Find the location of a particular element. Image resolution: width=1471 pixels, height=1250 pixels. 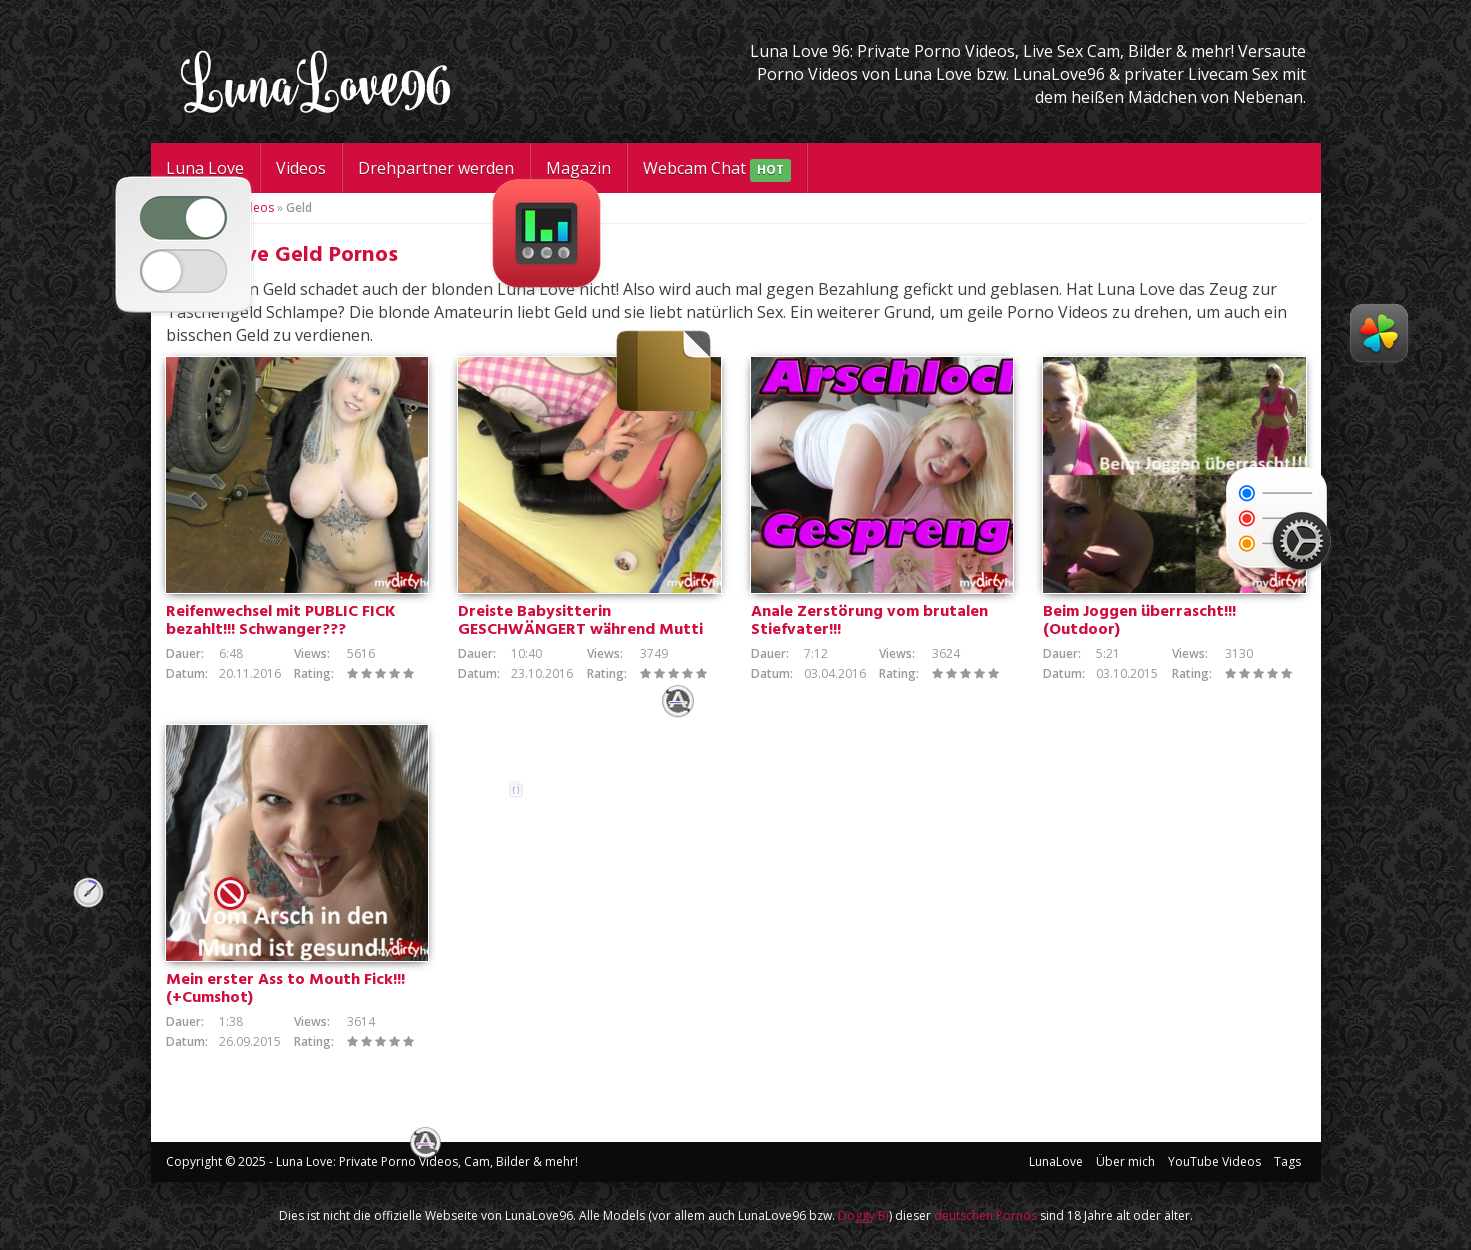

open the software updater application is located at coordinates (425, 1142).